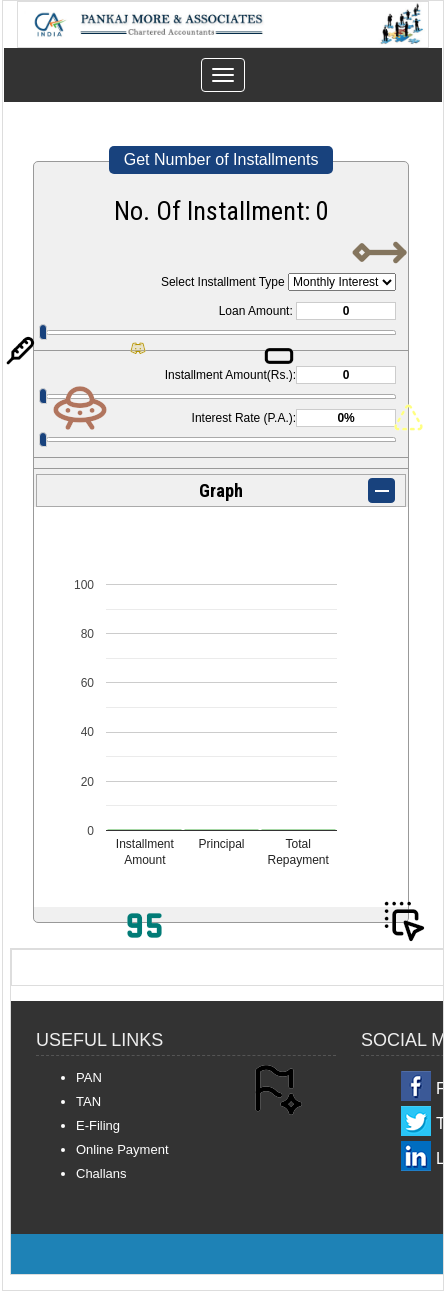 The width and height of the screenshot is (446, 1306). Describe the element at coordinates (379, 252) in the screenshot. I see `navigate to the next step or section` at that location.